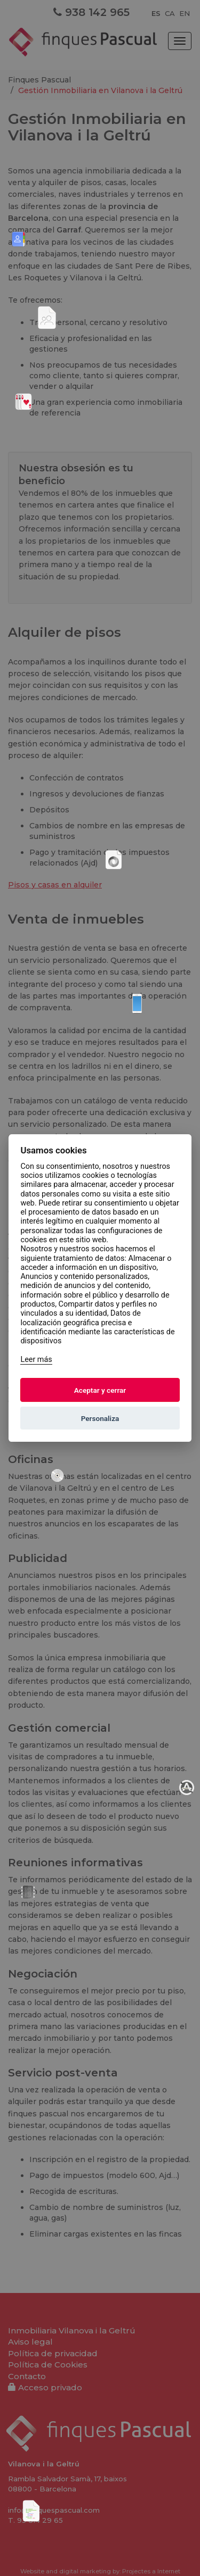 The height and width of the screenshot is (2576, 200). Describe the element at coordinates (18, 239) in the screenshot. I see `open your contacts or address book` at that location.